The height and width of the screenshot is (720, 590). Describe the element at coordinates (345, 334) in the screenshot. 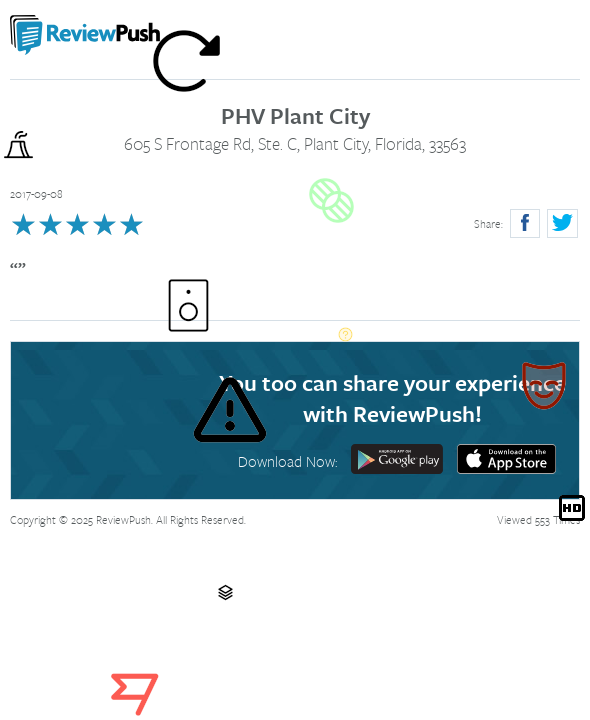

I see `access help or support information` at that location.